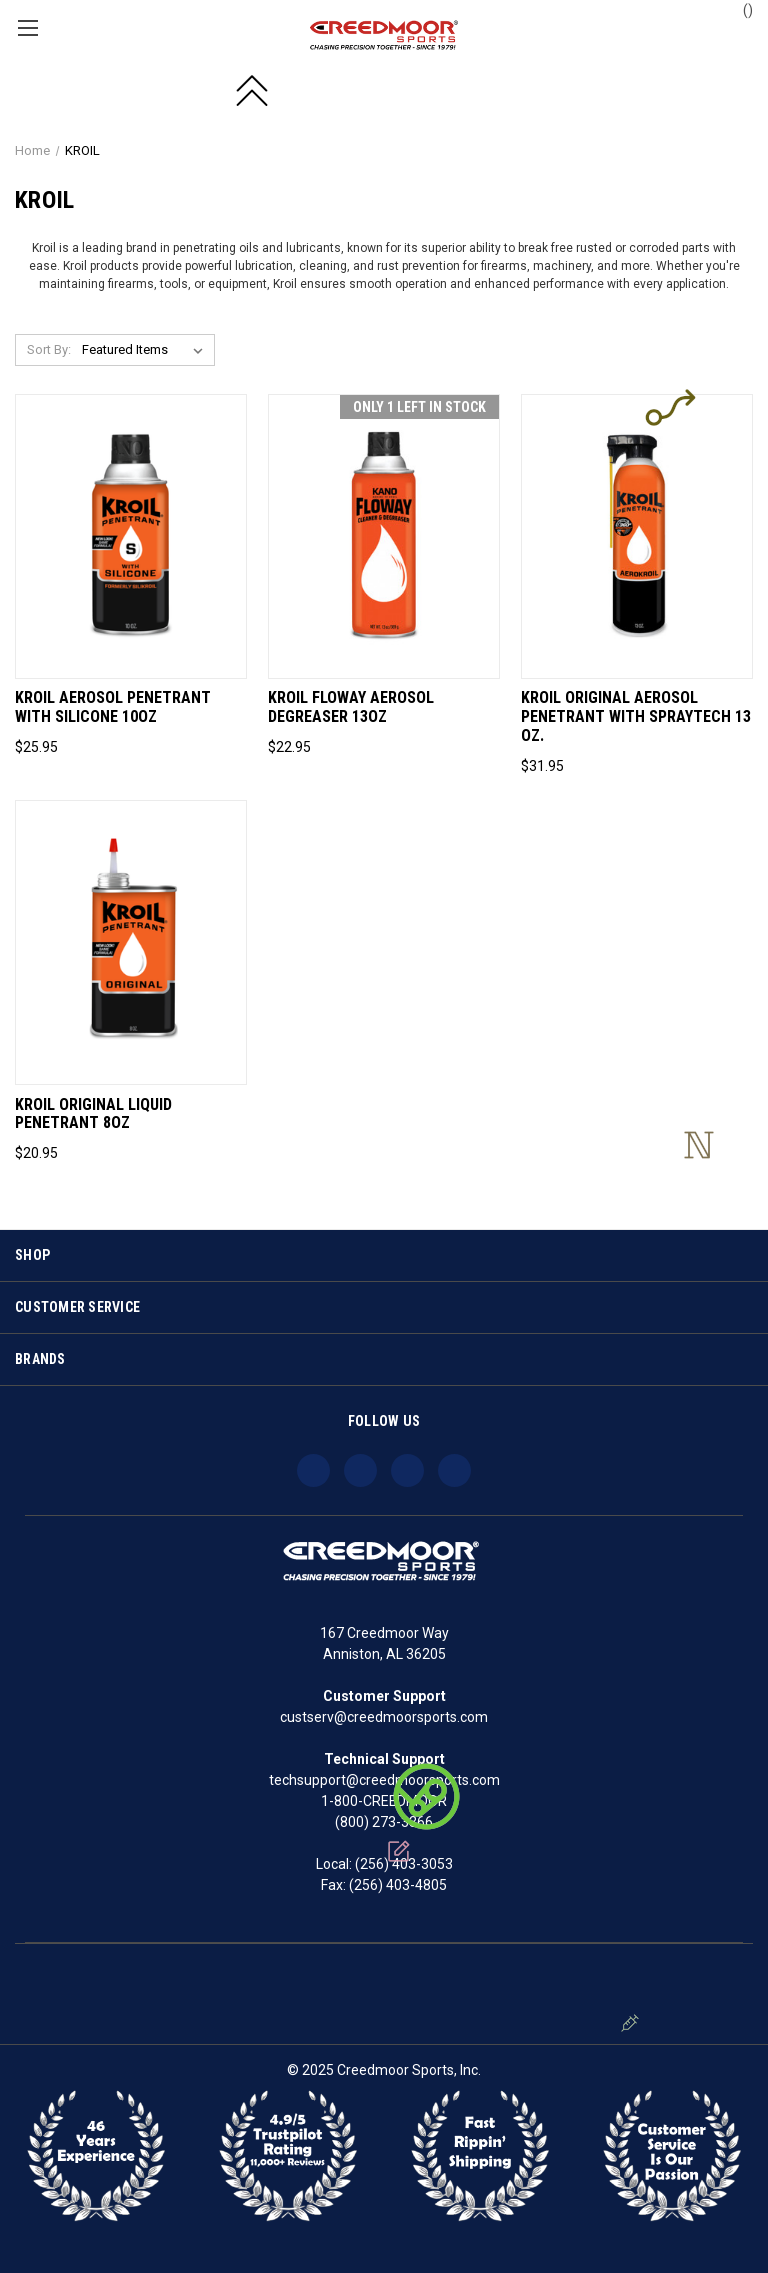 The height and width of the screenshot is (2273, 768). I want to click on indicates a workflow or process flow direction, so click(670, 407).